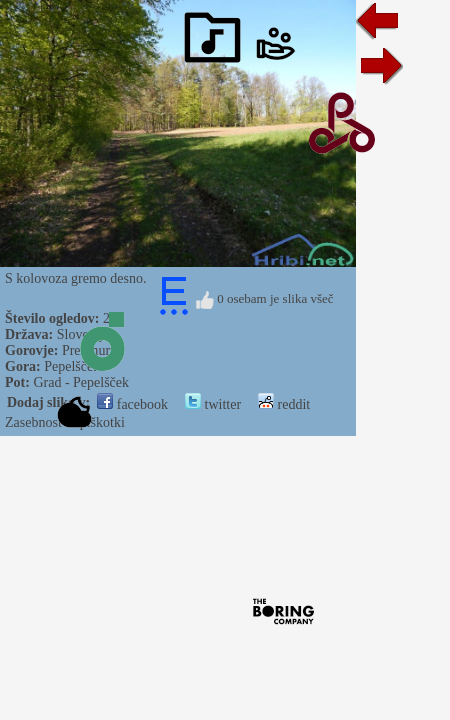 The width and height of the screenshot is (450, 720). I want to click on the boring company logo, so click(283, 611).